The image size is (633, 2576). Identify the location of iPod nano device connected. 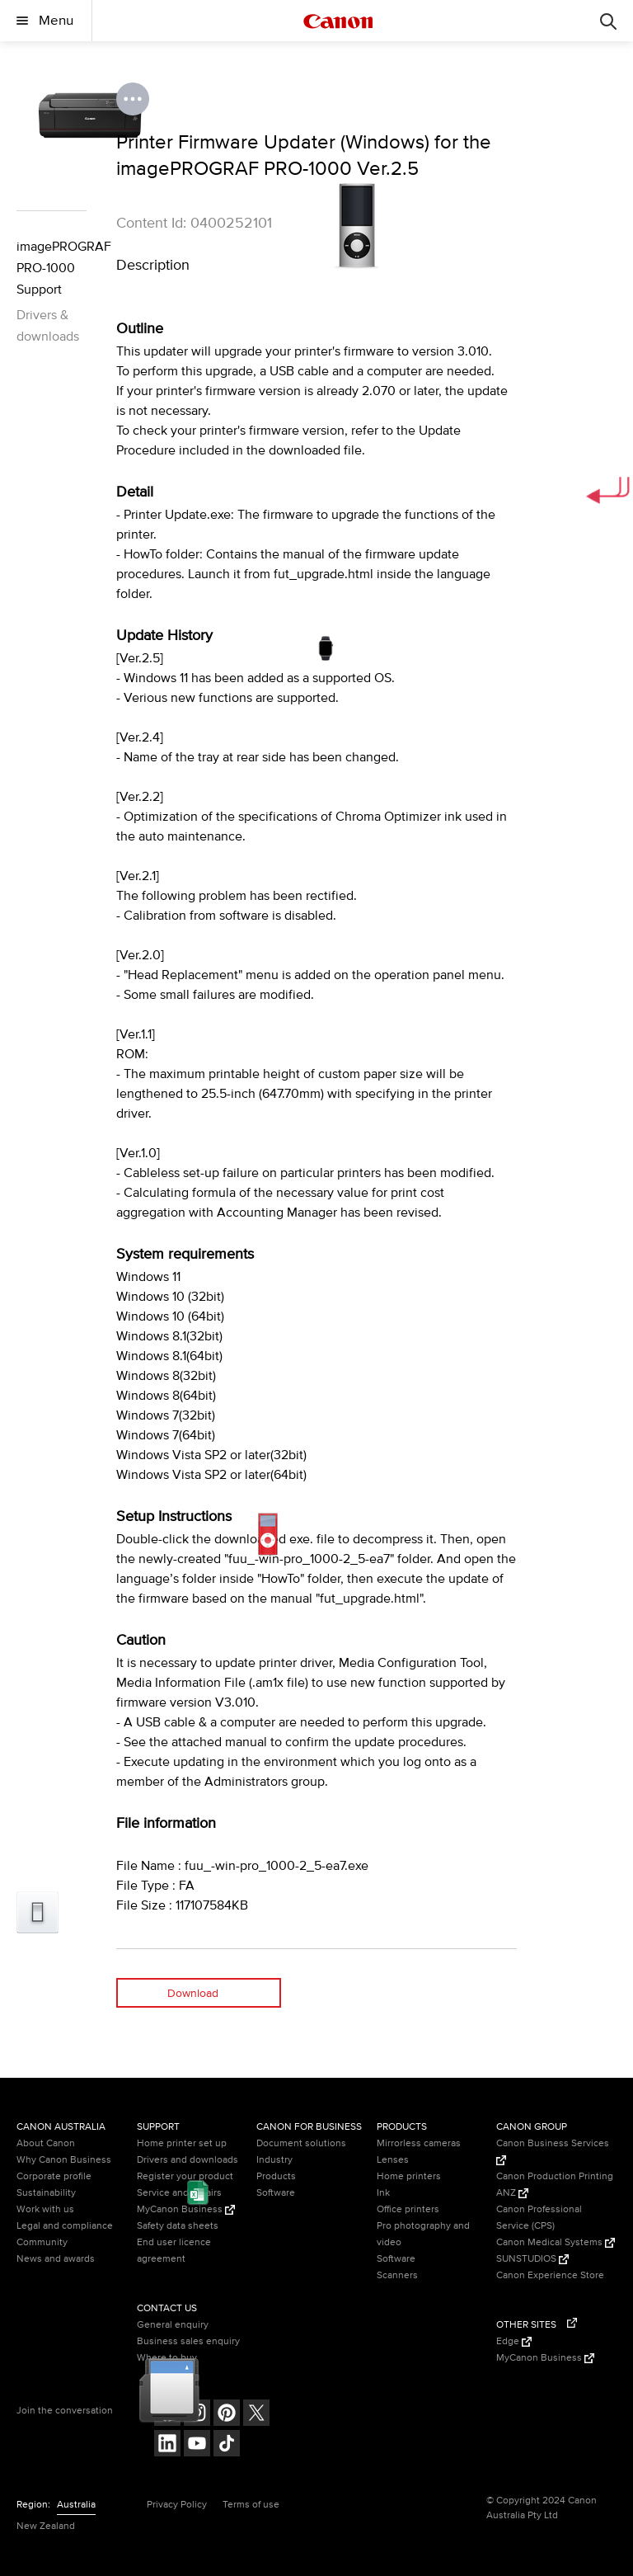
(356, 226).